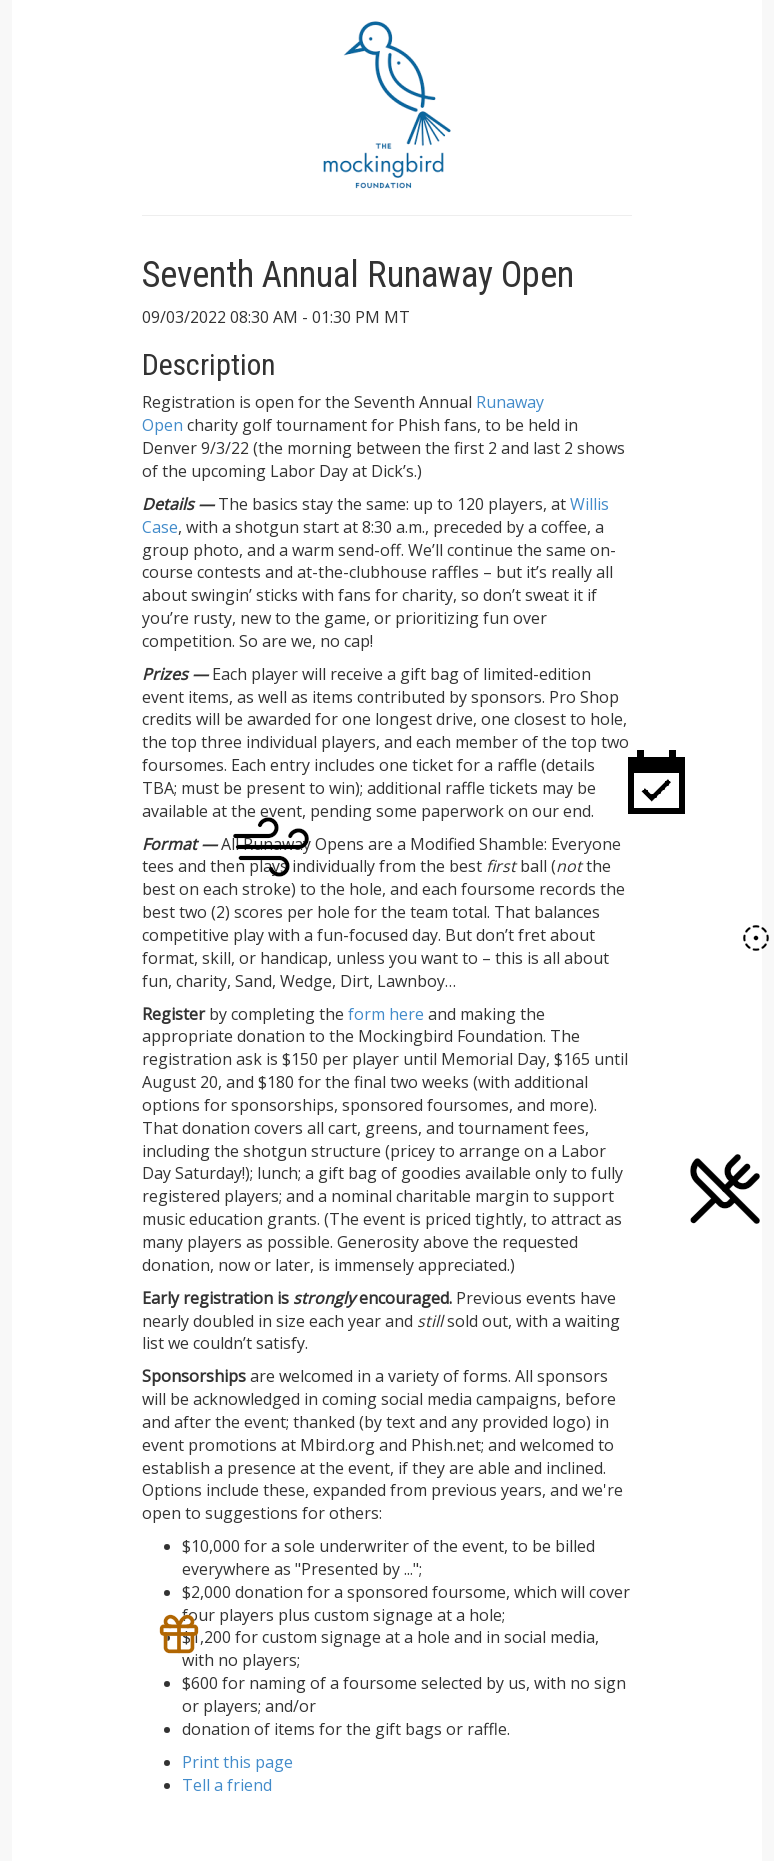 The image size is (774, 1861). What do you see at coordinates (725, 1189) in the screenshot?
I see `restaurant or dining location` at bounding box center [725, 1189].